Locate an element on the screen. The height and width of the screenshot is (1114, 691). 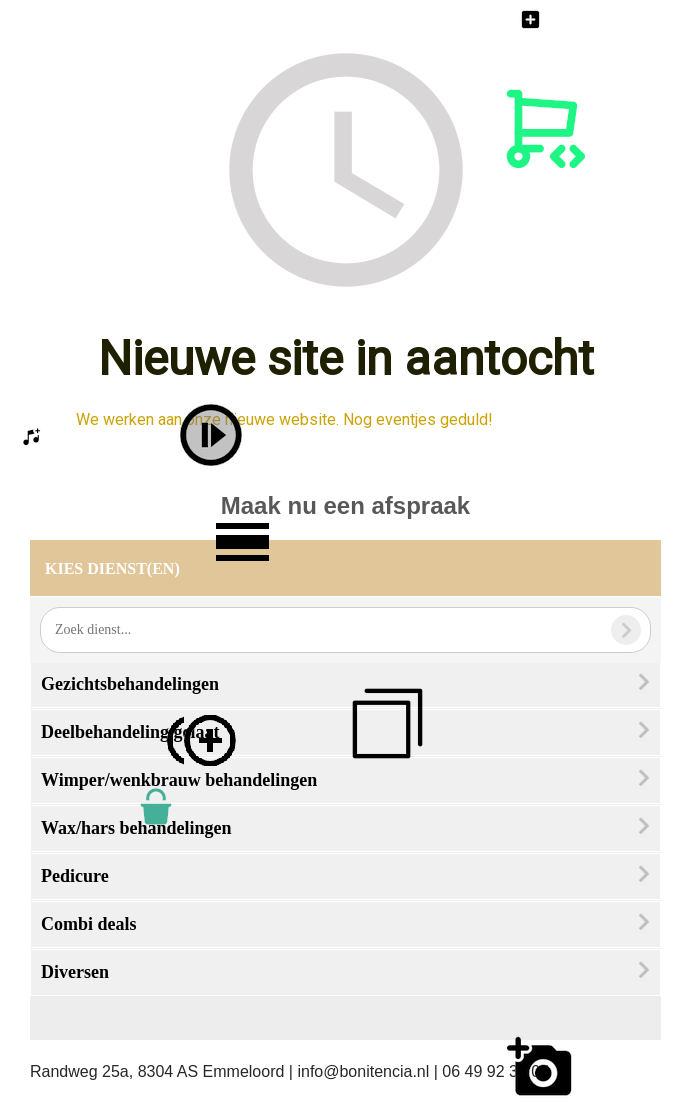
add a duplicate control point is located at coordinates (201, 740).